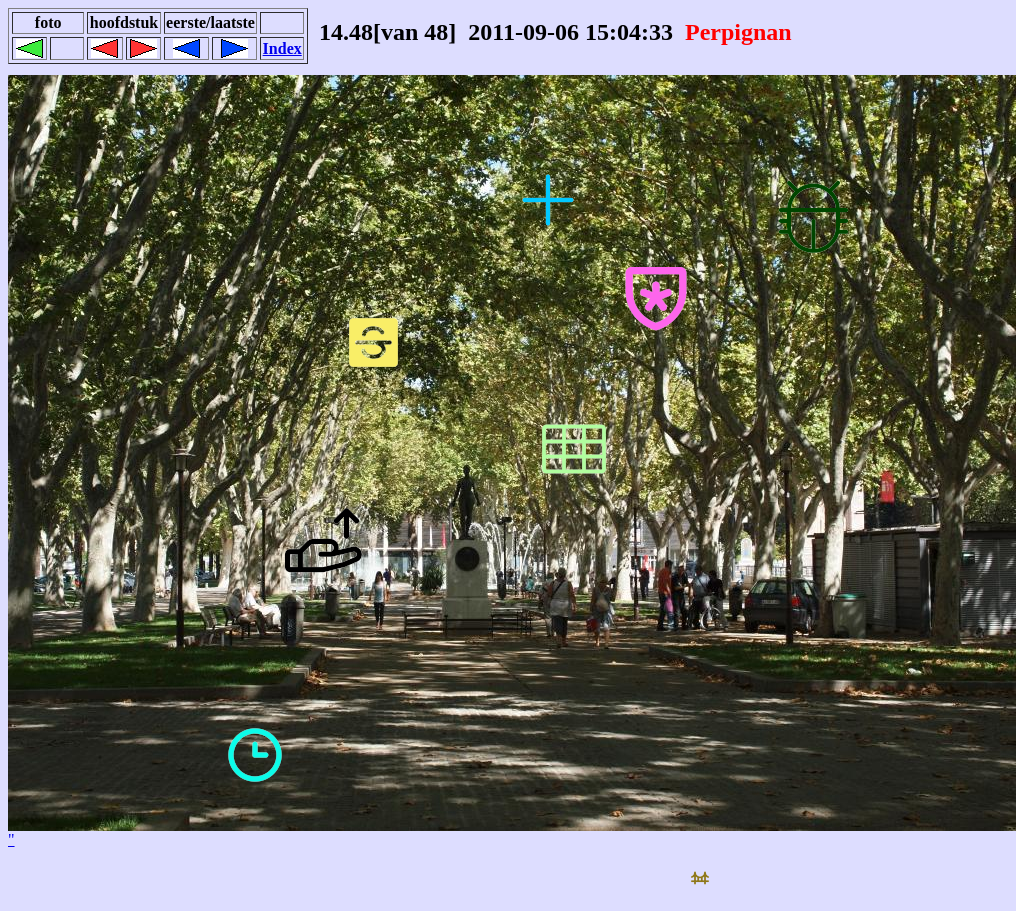 This screenshot has width=1016, height=911. I want to click on view time or clock settings, so click(255, 755).